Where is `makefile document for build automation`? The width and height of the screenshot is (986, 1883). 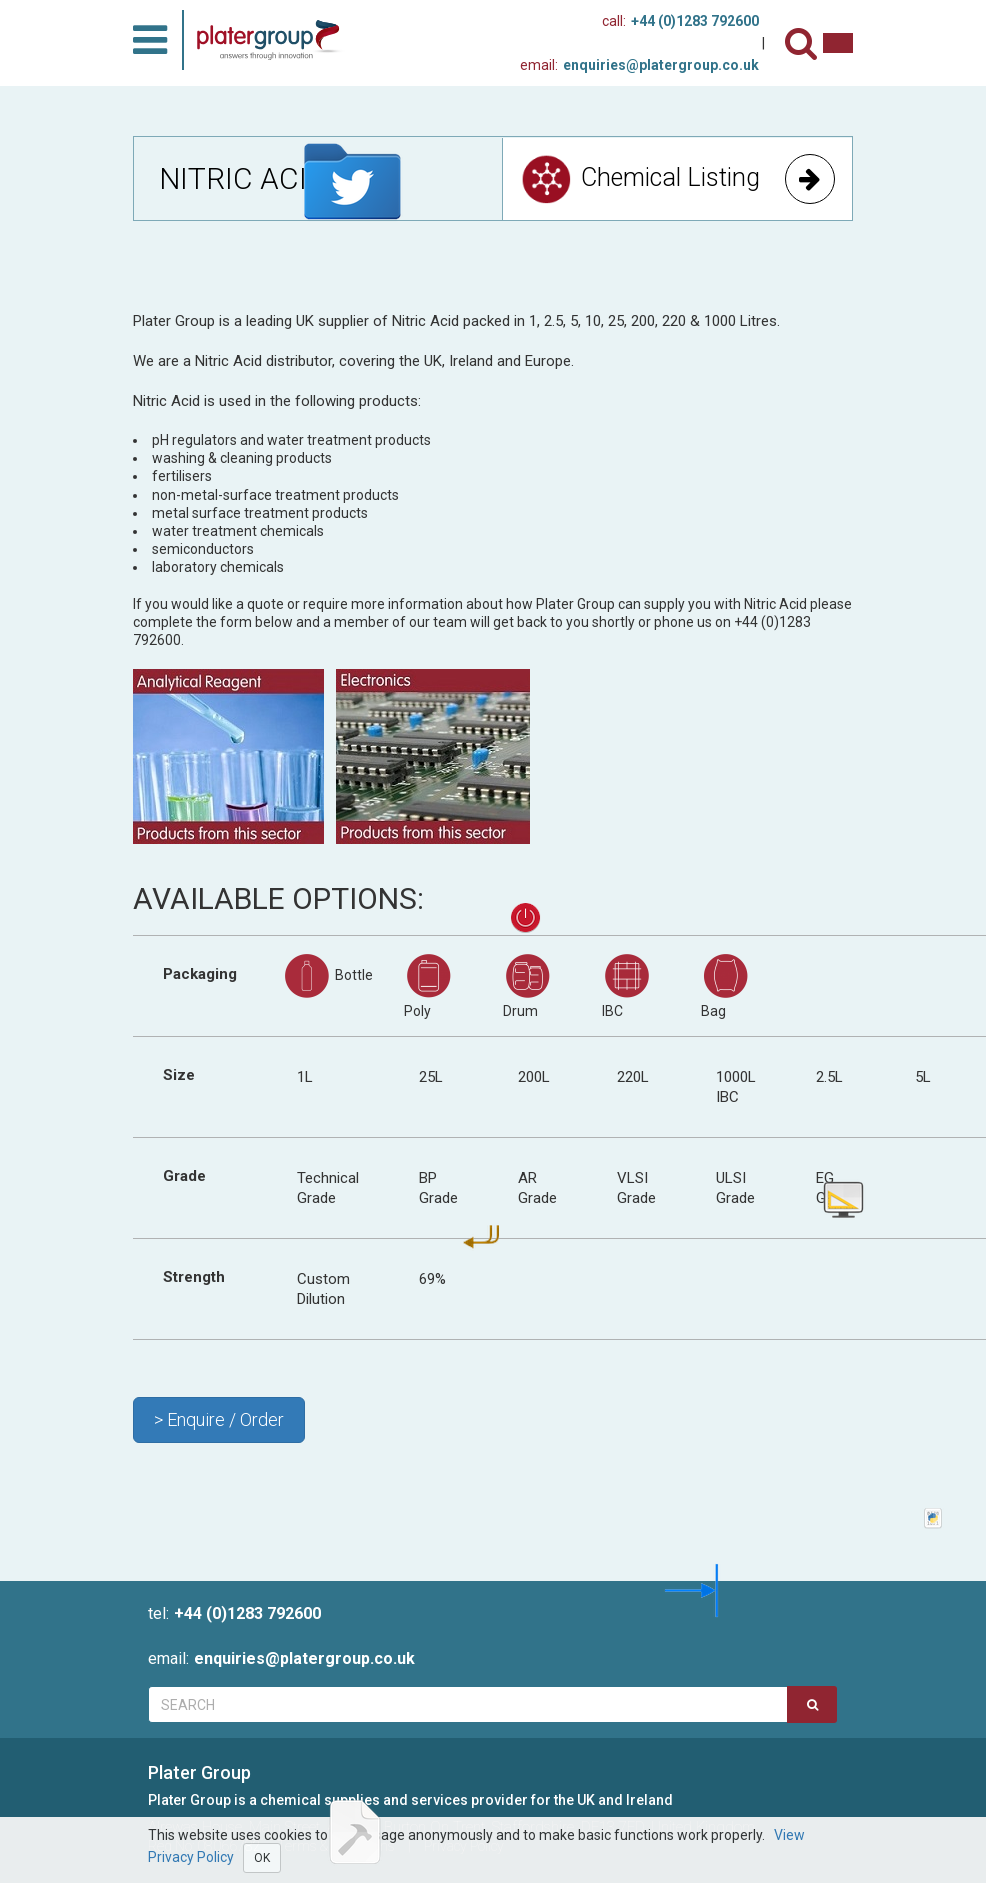
makefile document for build automation is located at coordinates (355, 1832).